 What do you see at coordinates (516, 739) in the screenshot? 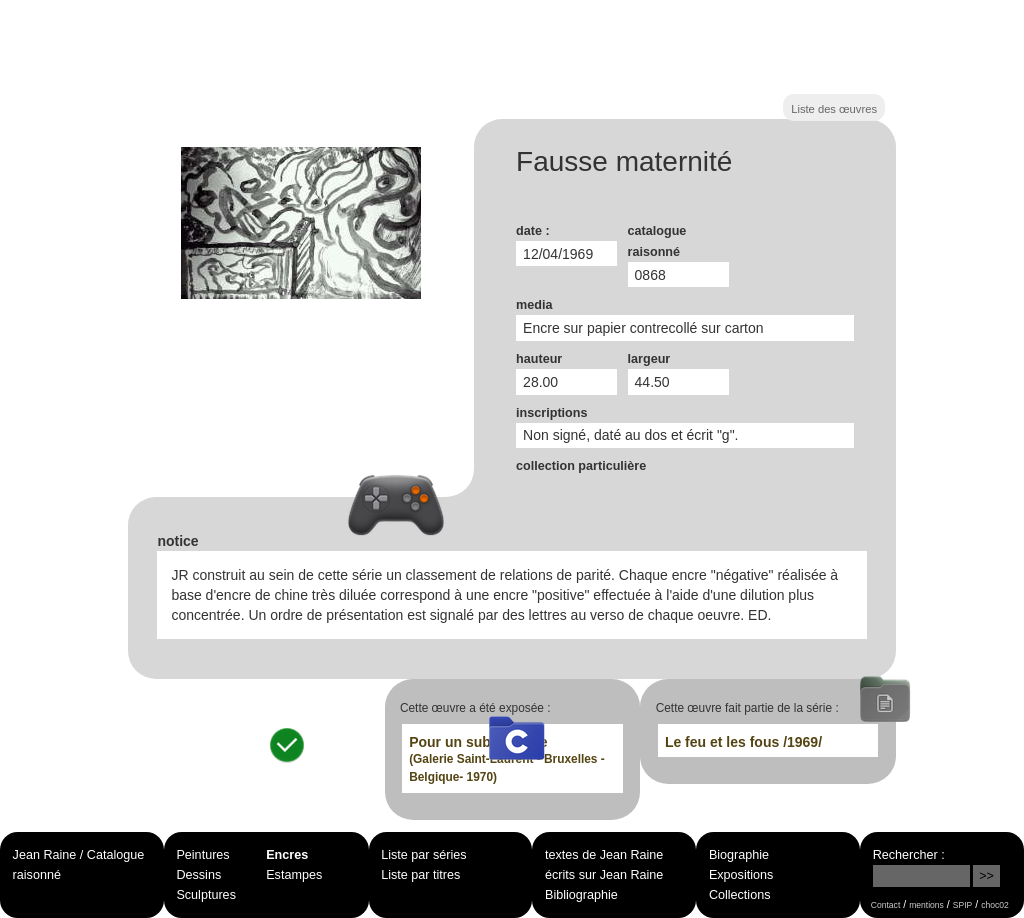
I see `open folder containing C programming files` at bounding box center [516, 739].